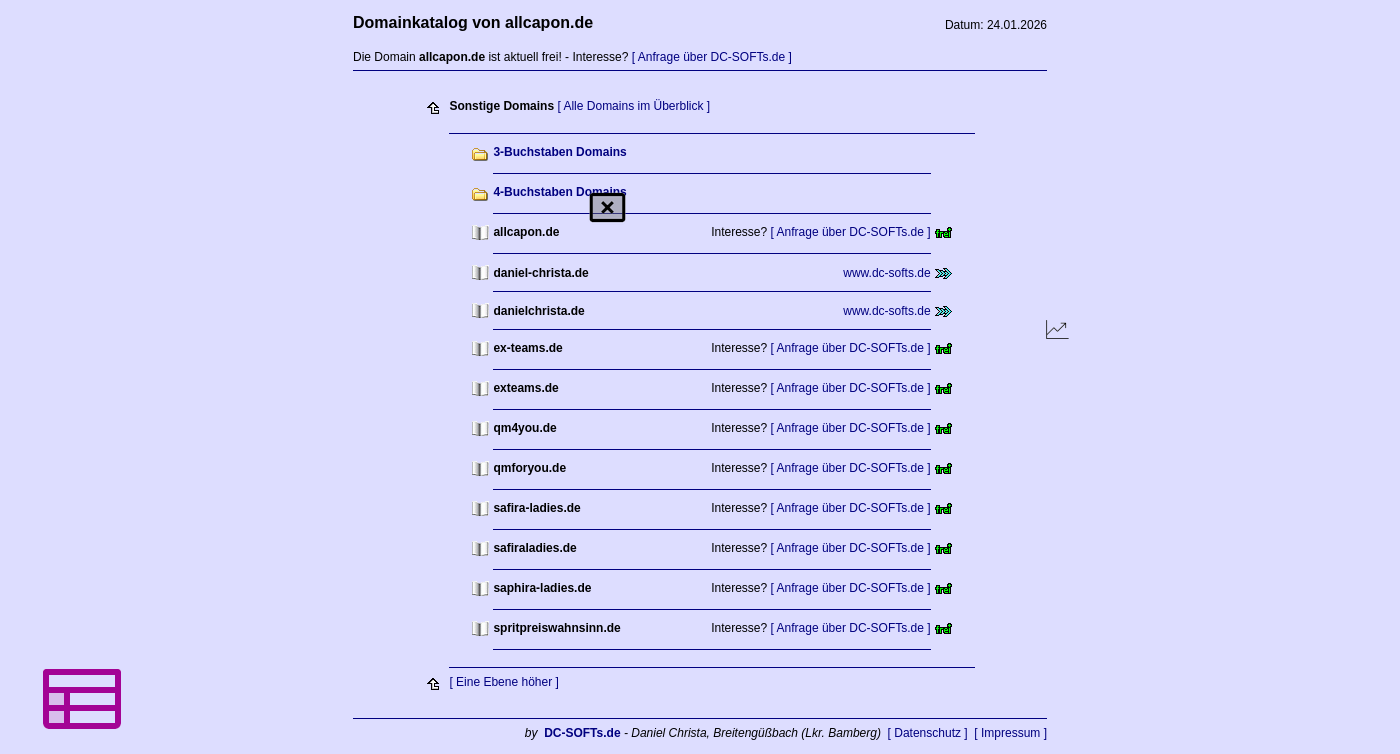 This screenshot has width=1400, height=754. Describe the element at coordinates (82, 699) in the screenshot. I see `view data in table format` at that location.